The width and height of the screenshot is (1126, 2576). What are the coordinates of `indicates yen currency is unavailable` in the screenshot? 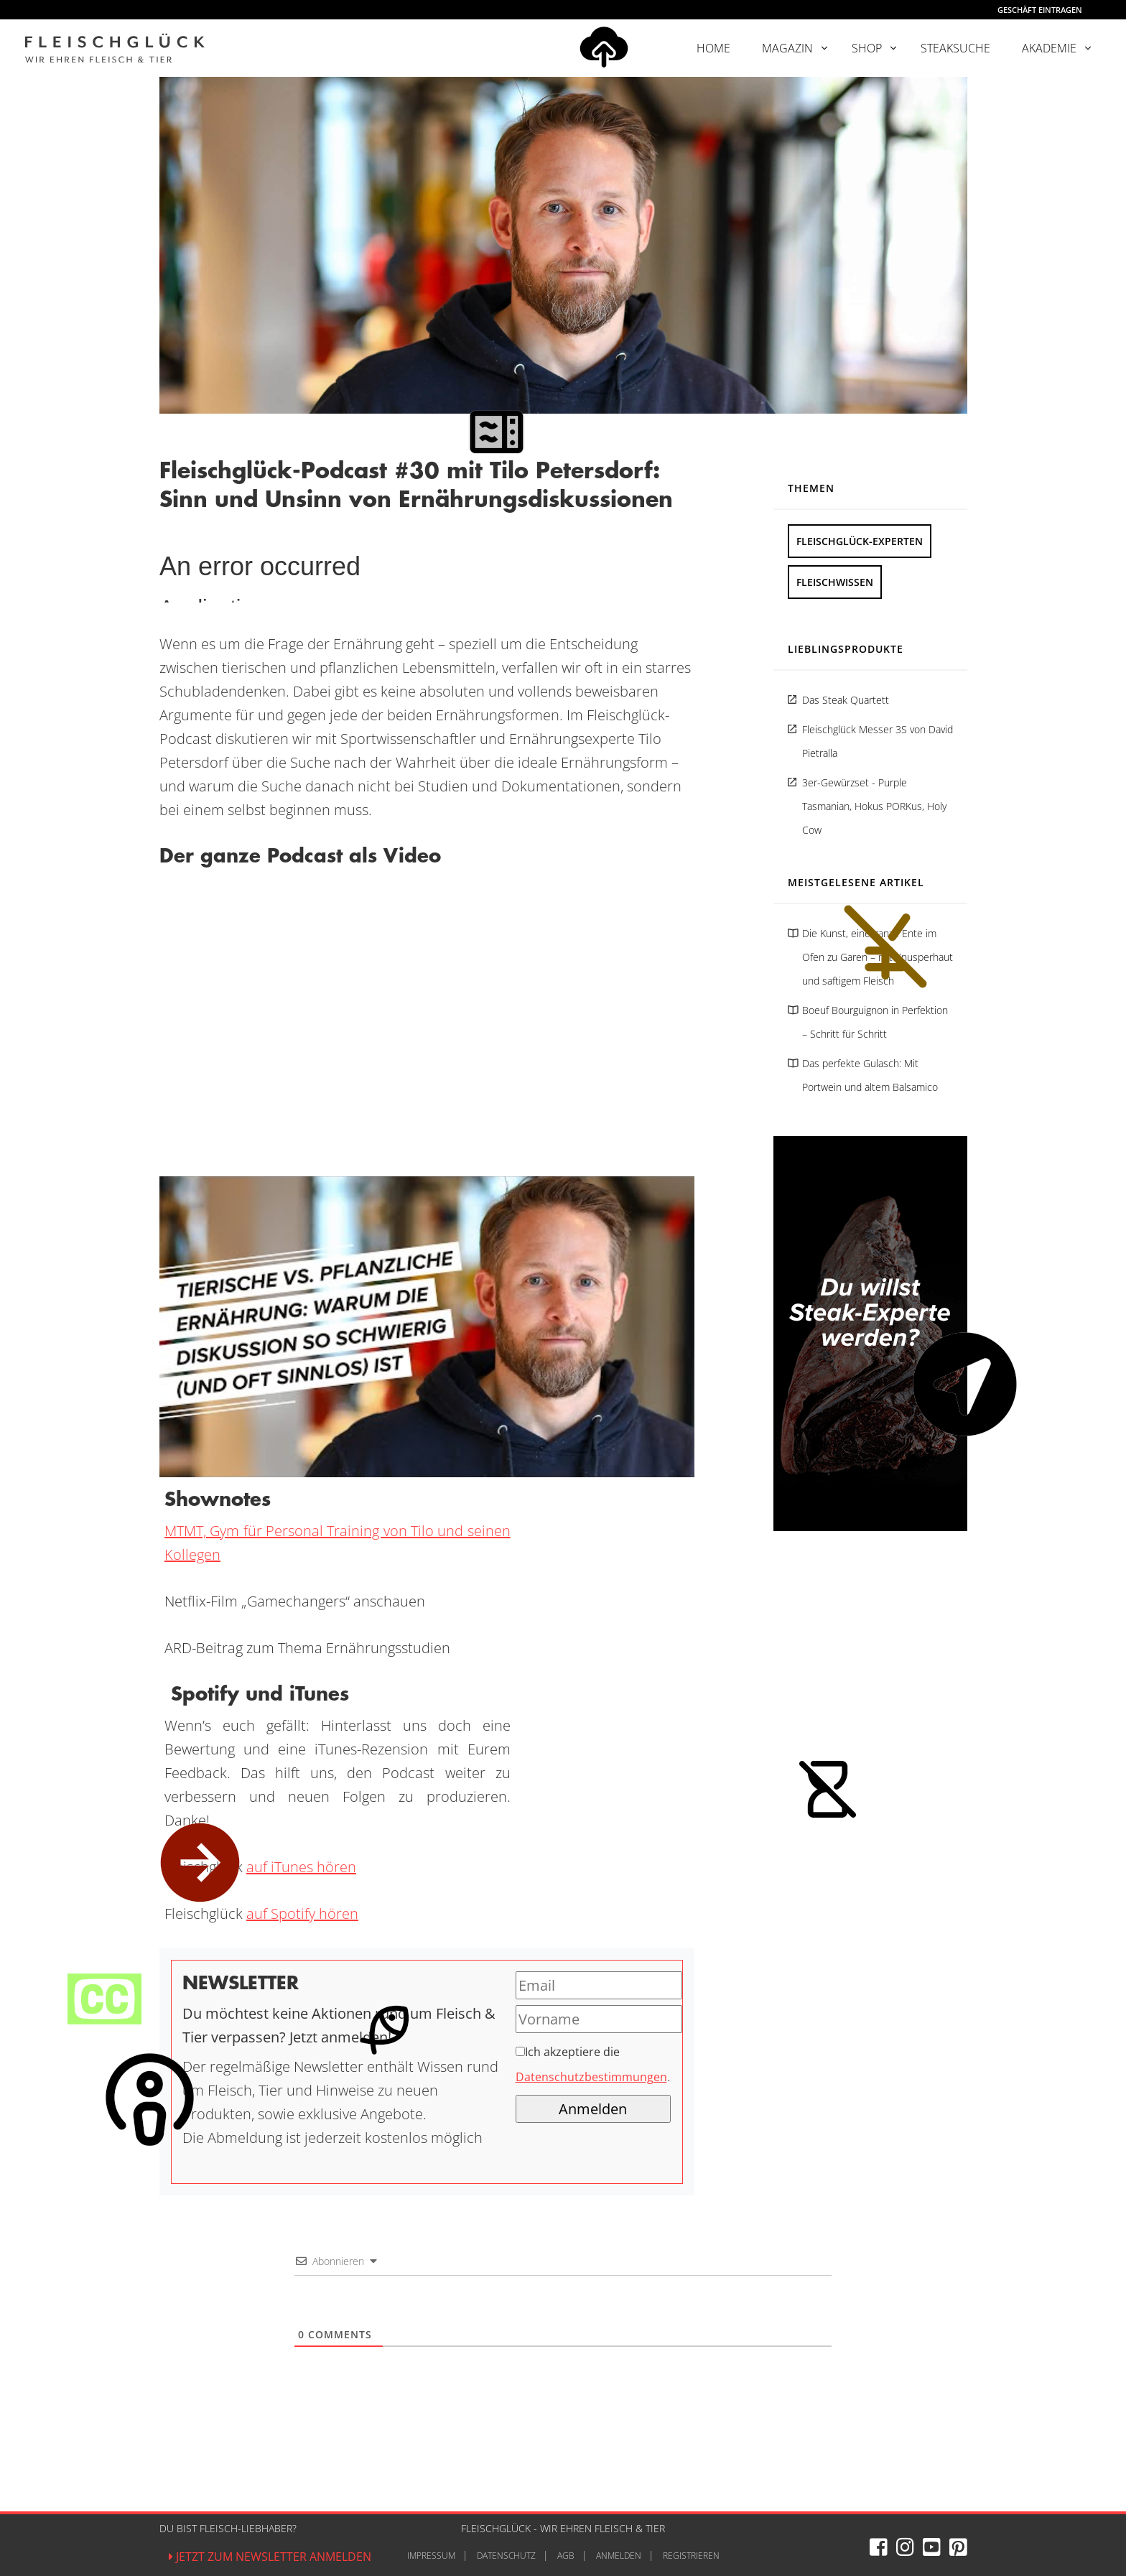 It's located at (885, 947).